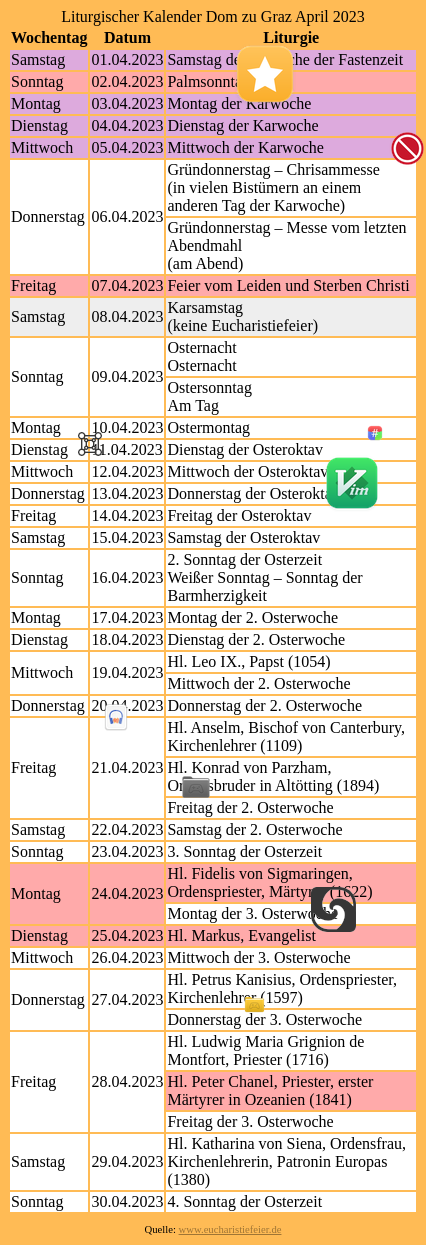 The image size is (426, 1245). I want to click on open an audacity project file, so click(116, 717).